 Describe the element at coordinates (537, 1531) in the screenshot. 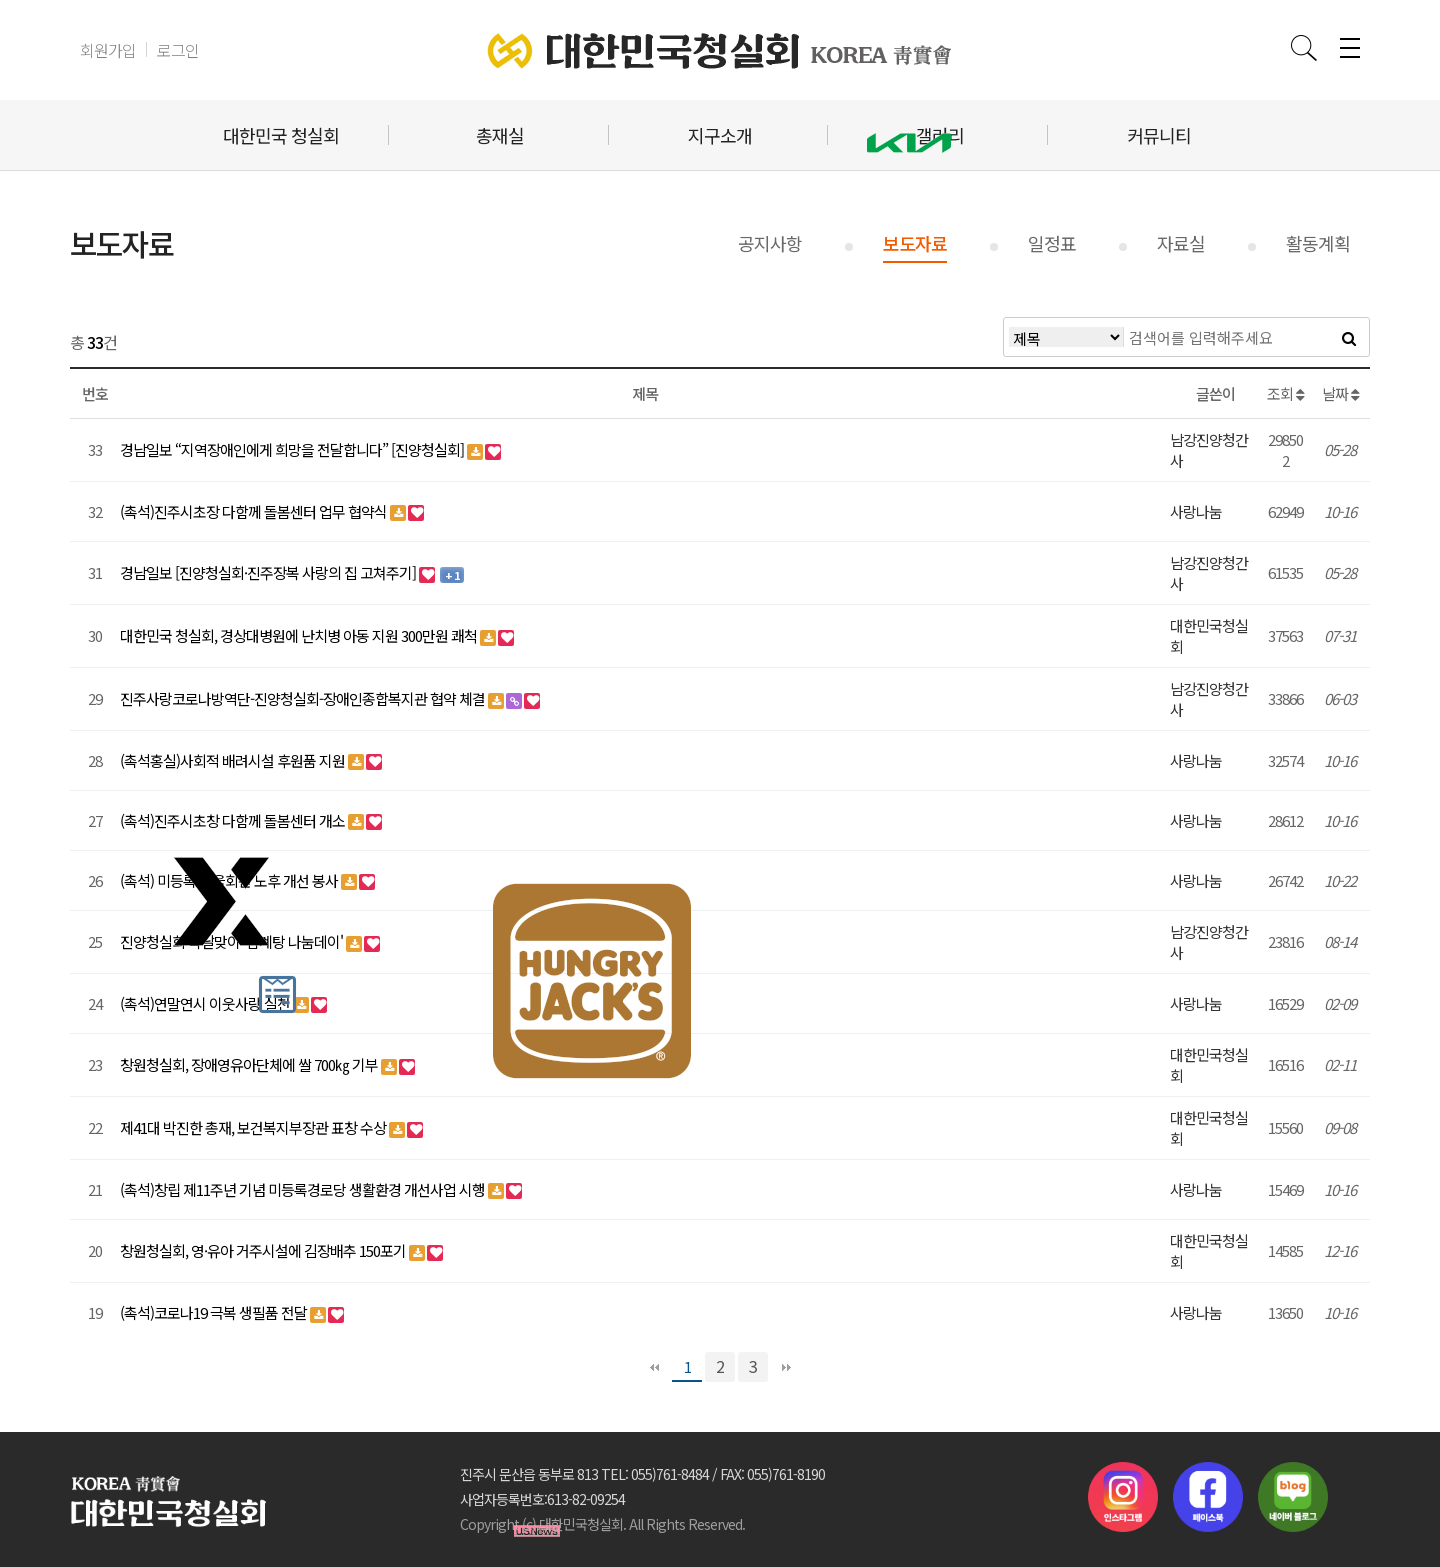

I see `visit U.S. News & World Report website` at that location.